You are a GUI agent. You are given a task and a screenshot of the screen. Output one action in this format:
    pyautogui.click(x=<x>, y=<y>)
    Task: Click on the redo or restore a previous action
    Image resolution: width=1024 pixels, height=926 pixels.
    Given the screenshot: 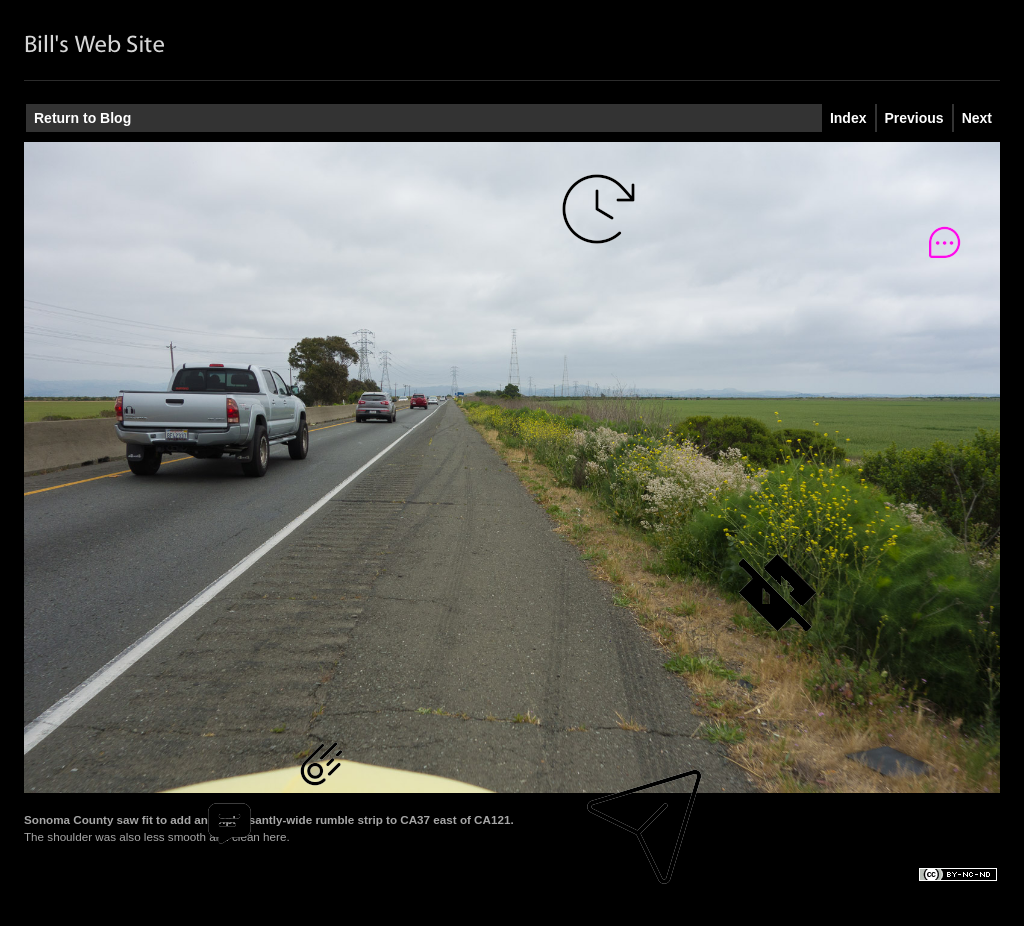 What is the action you would take?
    pyautogui.click(x=597, y=209)
    